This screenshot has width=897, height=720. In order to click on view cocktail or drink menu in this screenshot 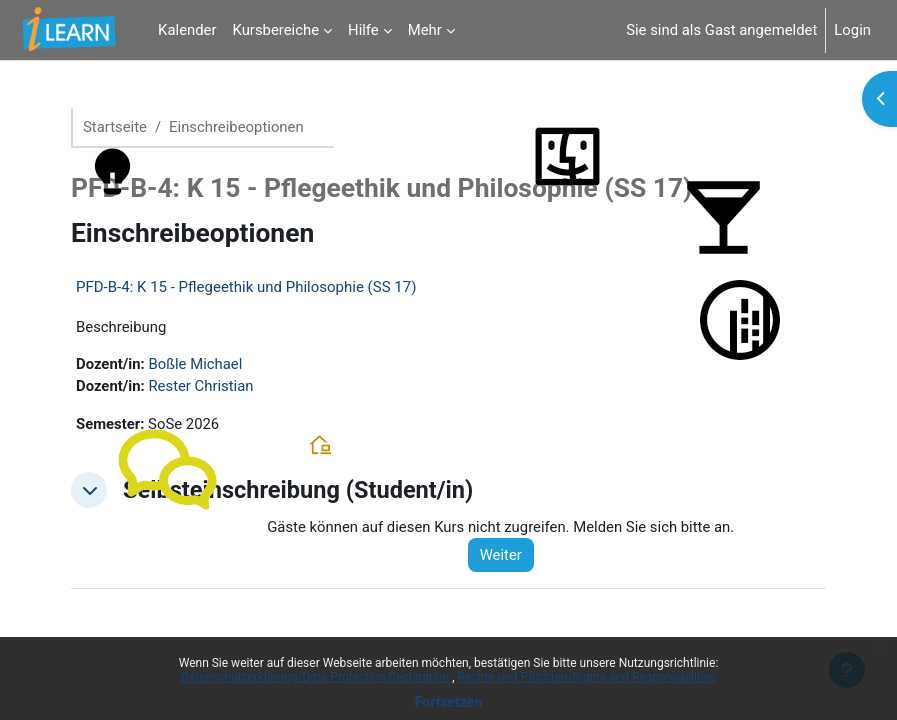, I will do `click(723, 217)`.